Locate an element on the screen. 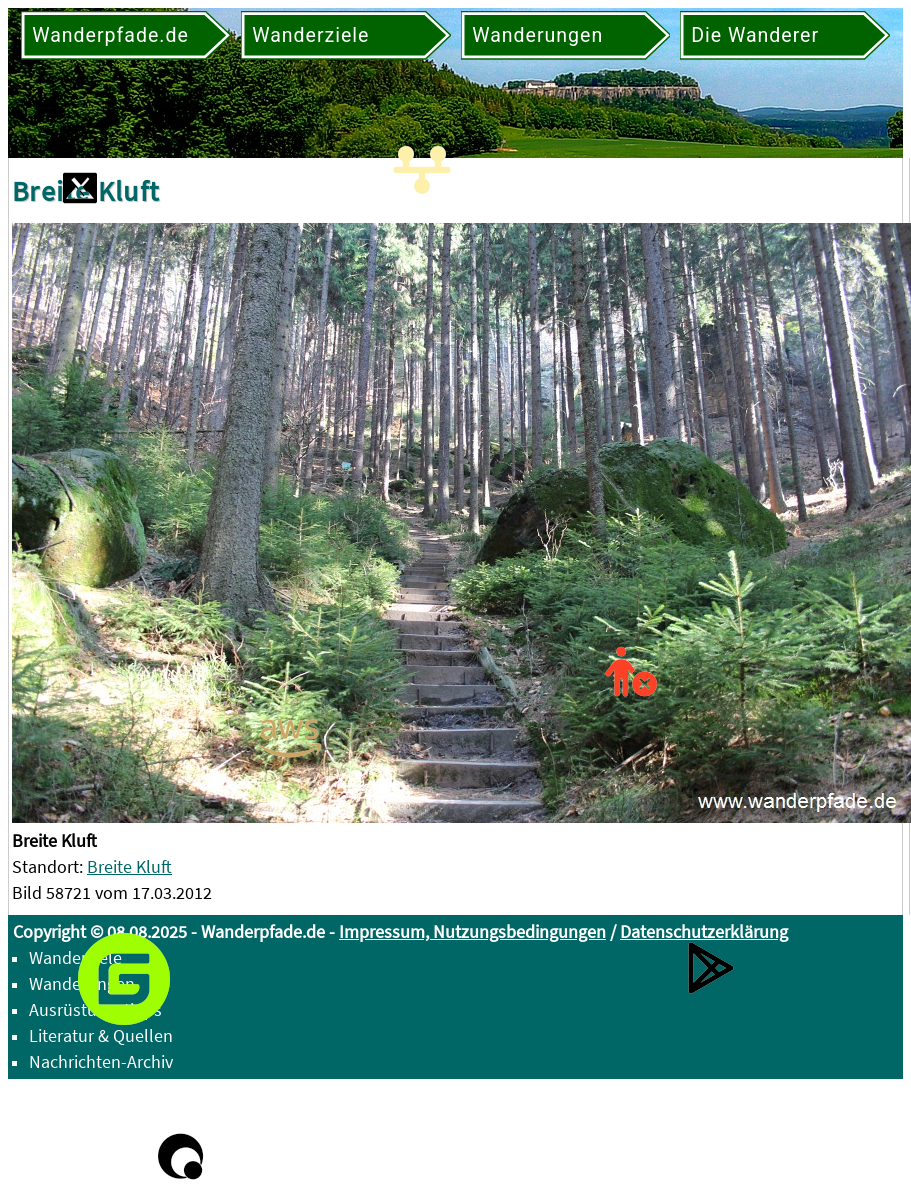 The image size is (911, 1202). view timeline or chronological history is located at coordinates (422, 170).